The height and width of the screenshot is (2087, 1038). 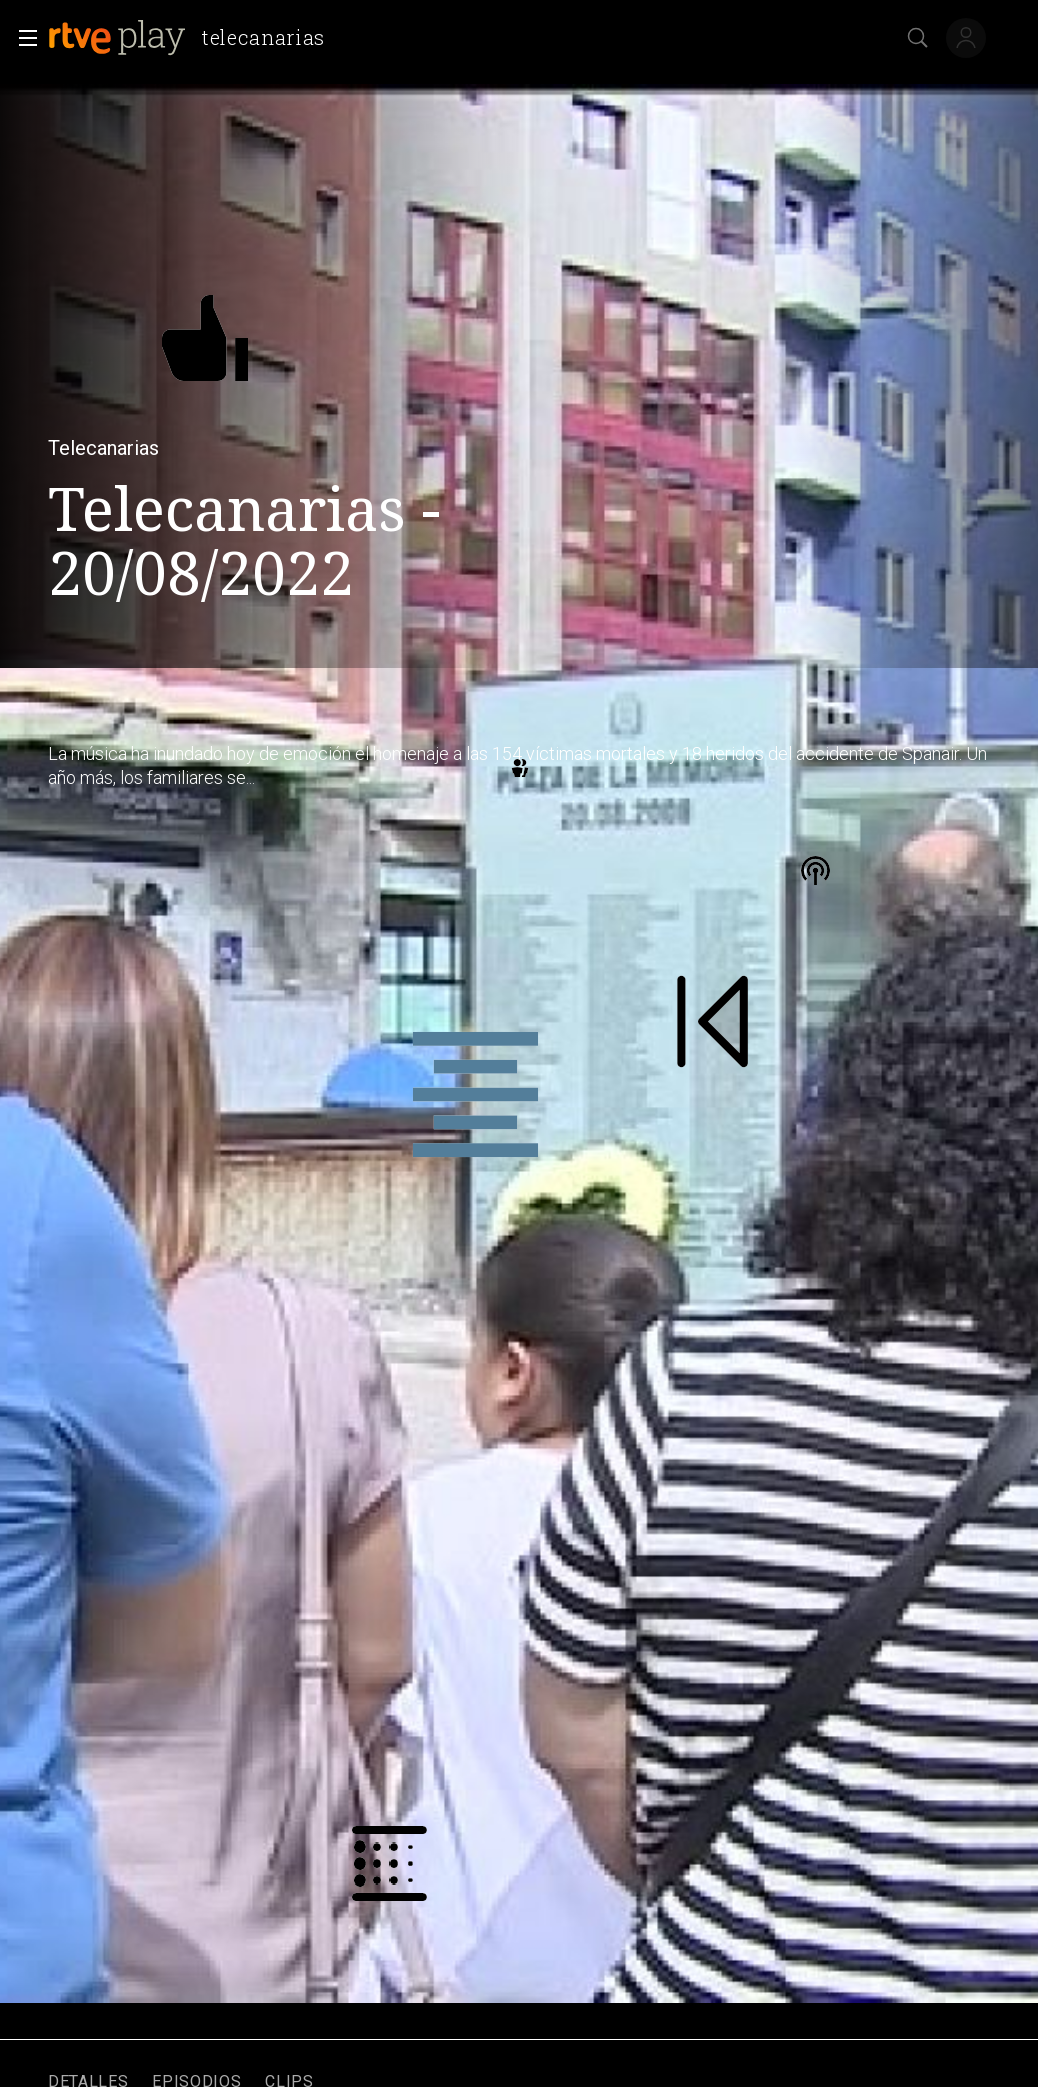 What do you see at coordinates (710, 1021) in the screenshot?
I see `go to the beginning or first item` at bounding box center [710, 1021].